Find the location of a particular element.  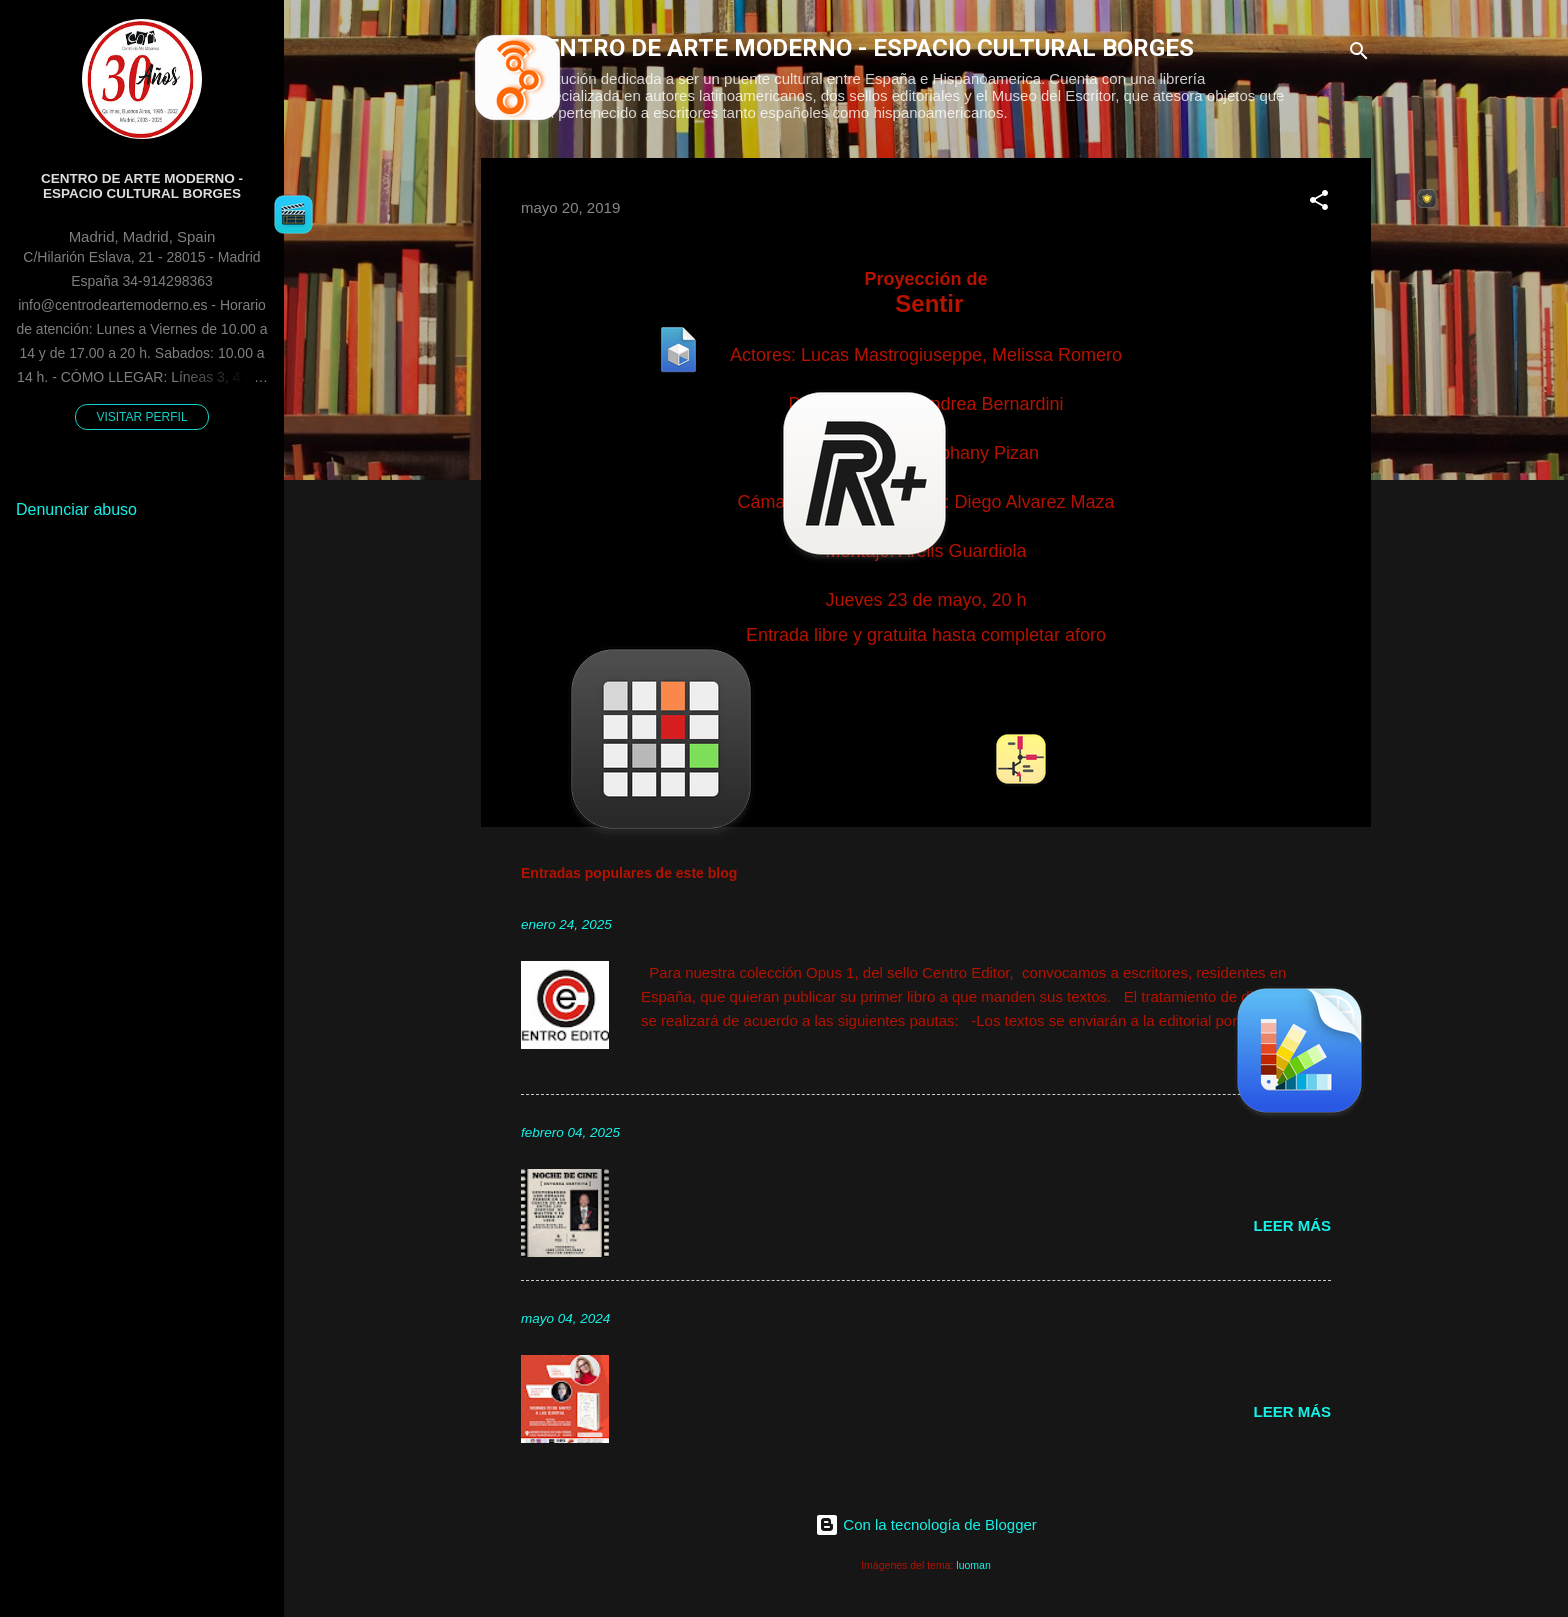

open vpn settings and preferences is located at coordinates (1427, 199).